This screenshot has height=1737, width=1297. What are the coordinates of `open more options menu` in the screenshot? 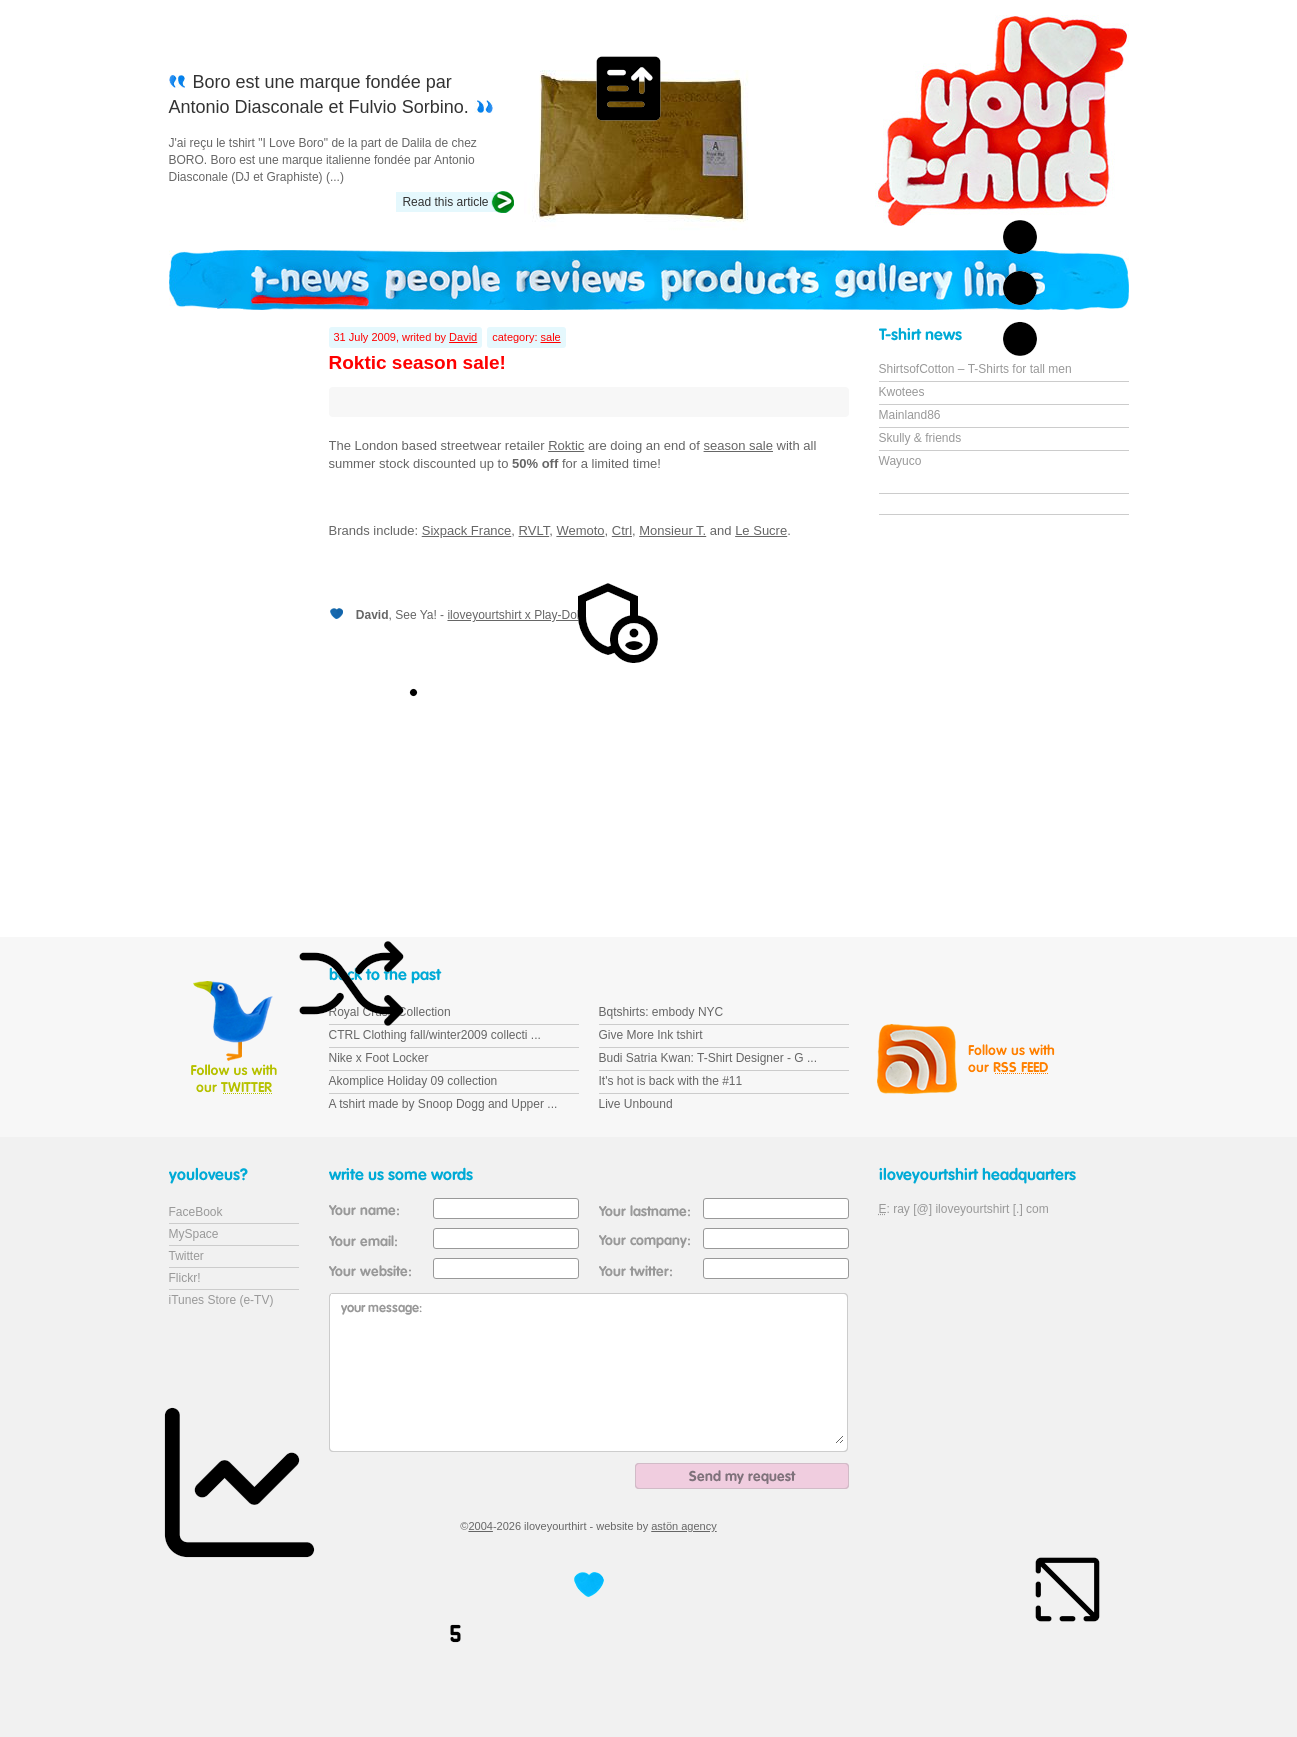 It's located at (1020, 288).